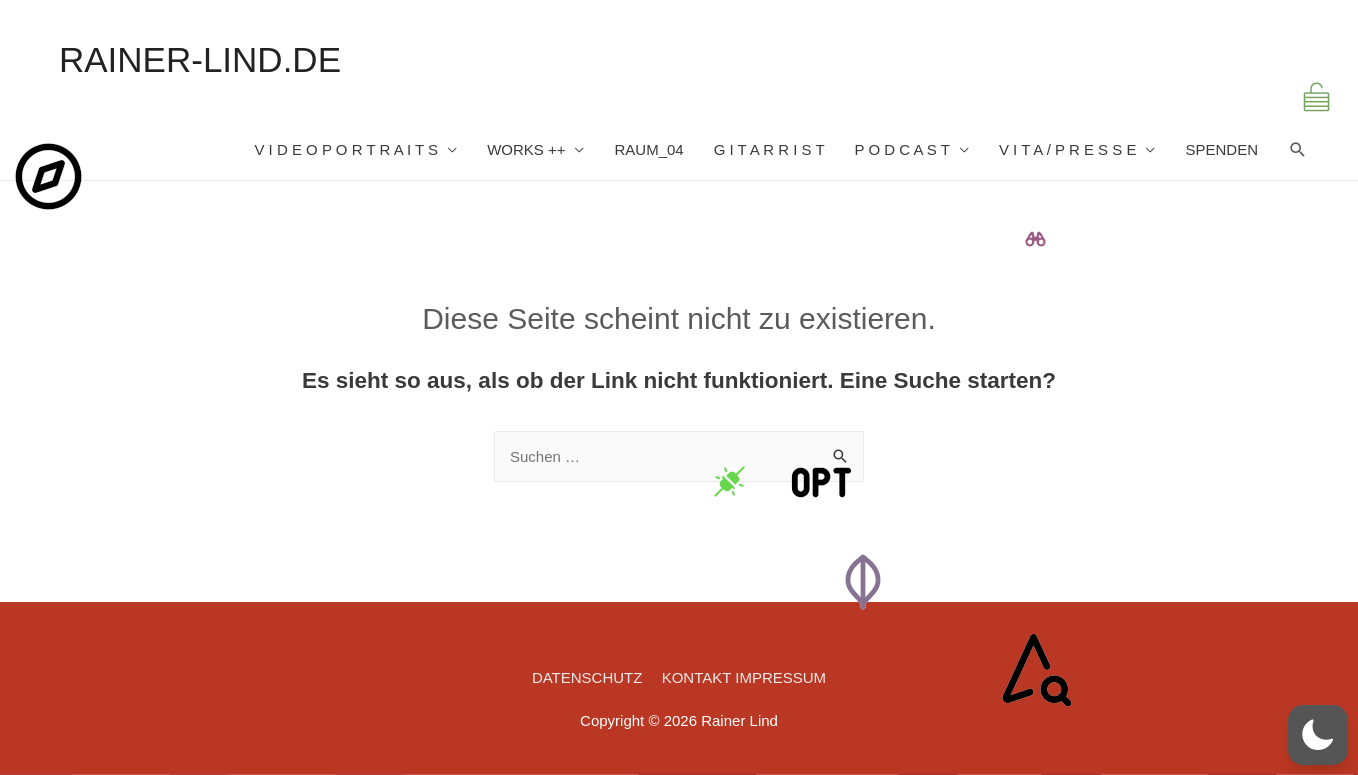 This screenshot has height=775, width=1358. Describe the element at coordinates (1035, 237) in the screenshot. I see `search or explore content` at that location.